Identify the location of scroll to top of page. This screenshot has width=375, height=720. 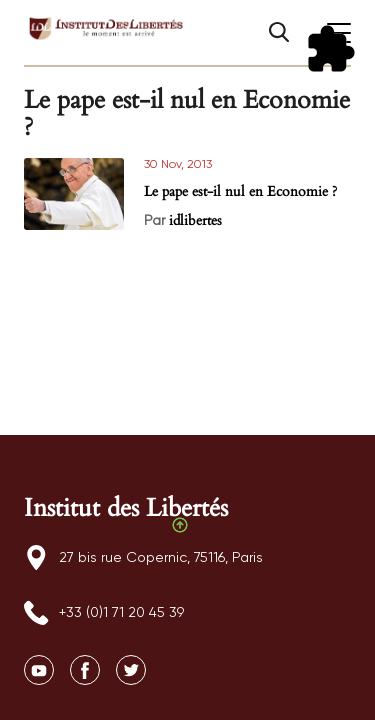
(180, 525).